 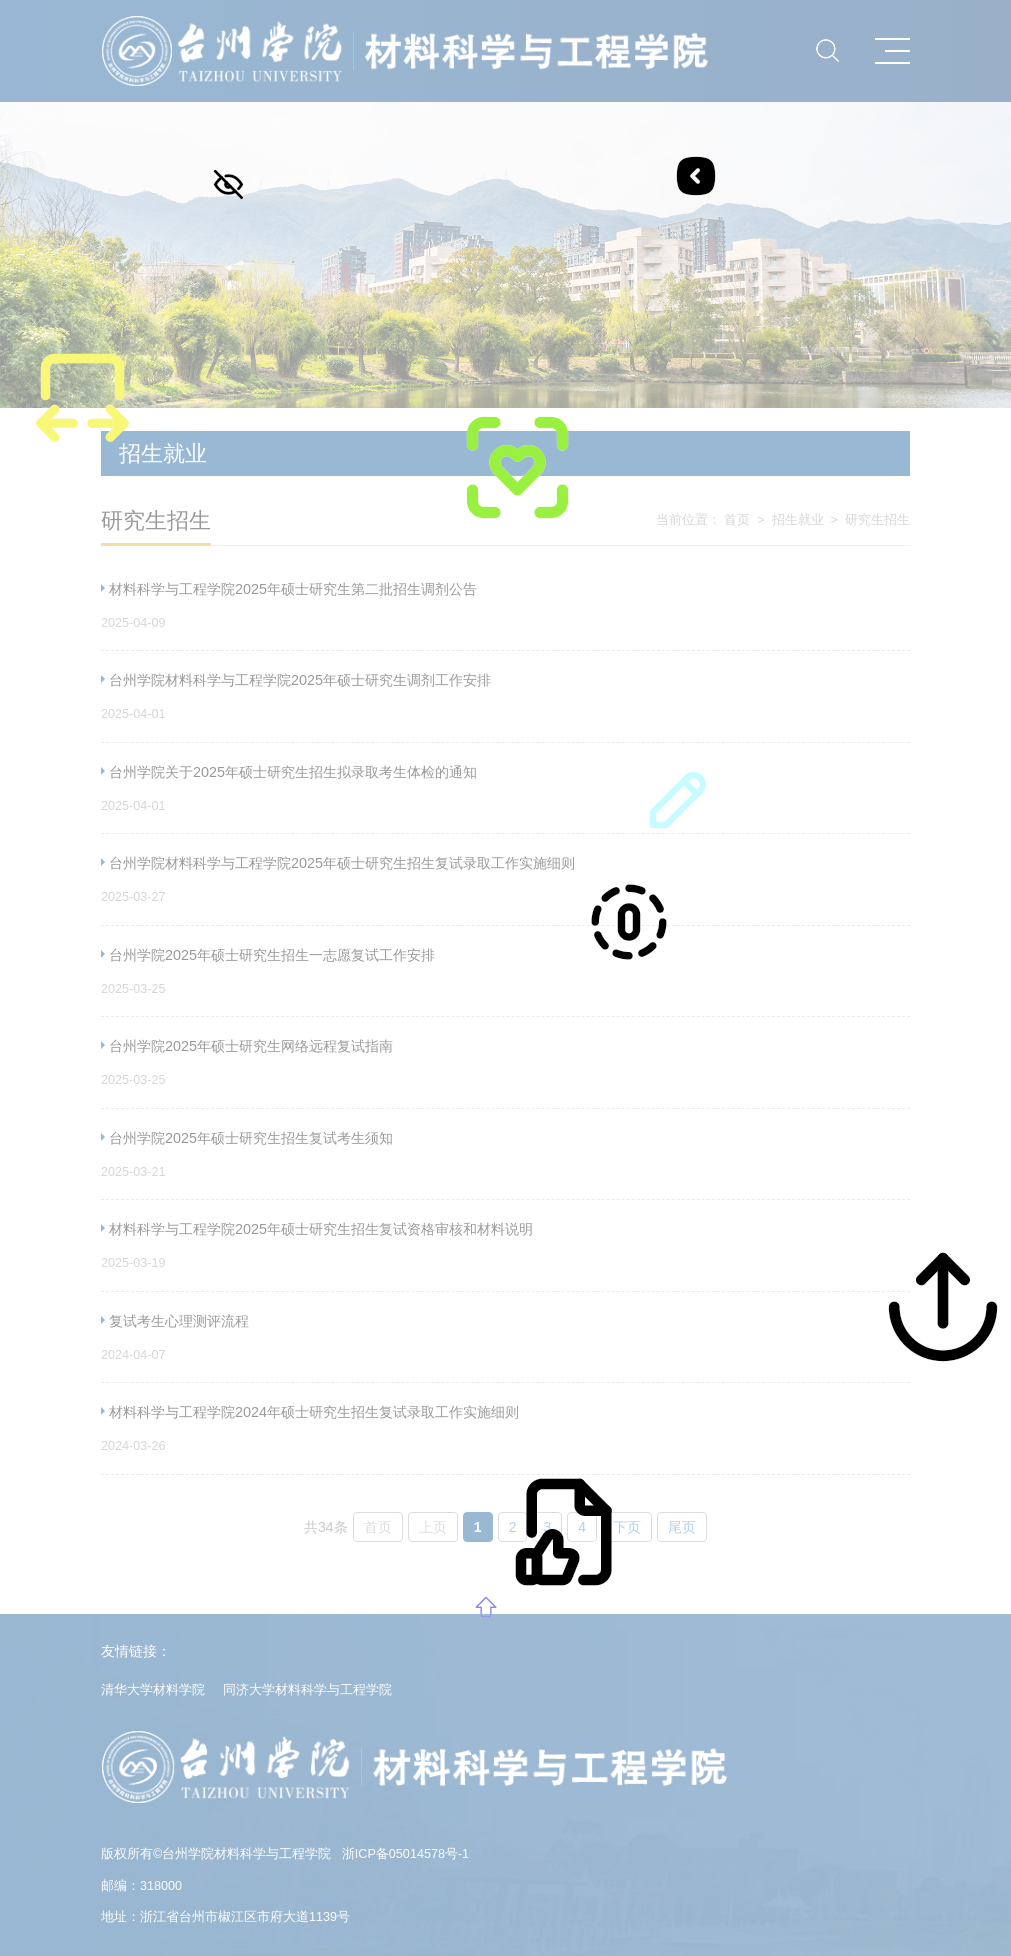 I want to click on hide password or sensitive content, so click(x=228, y=184).